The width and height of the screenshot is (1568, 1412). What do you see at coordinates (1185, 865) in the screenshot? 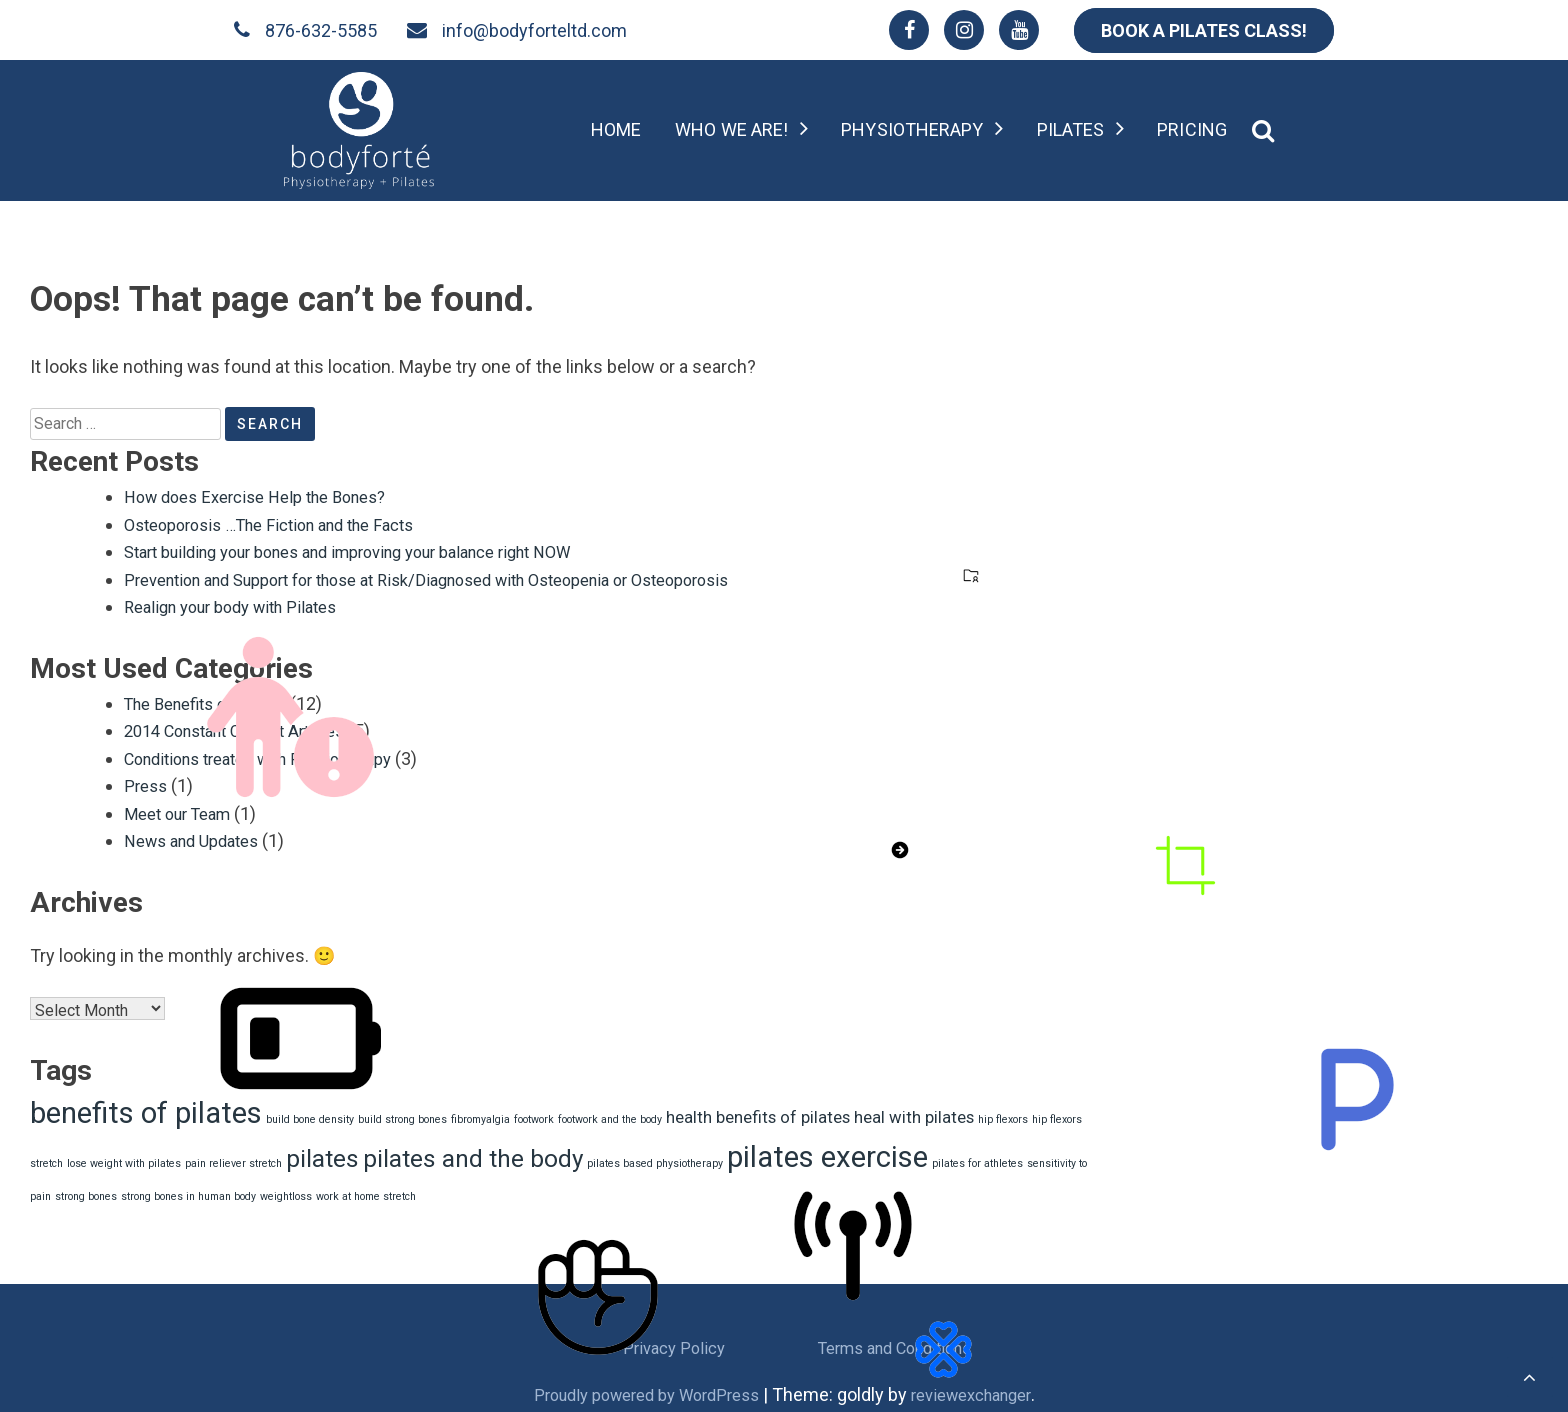
I see `crop an image or photo` at bounding box center [1185, 865].